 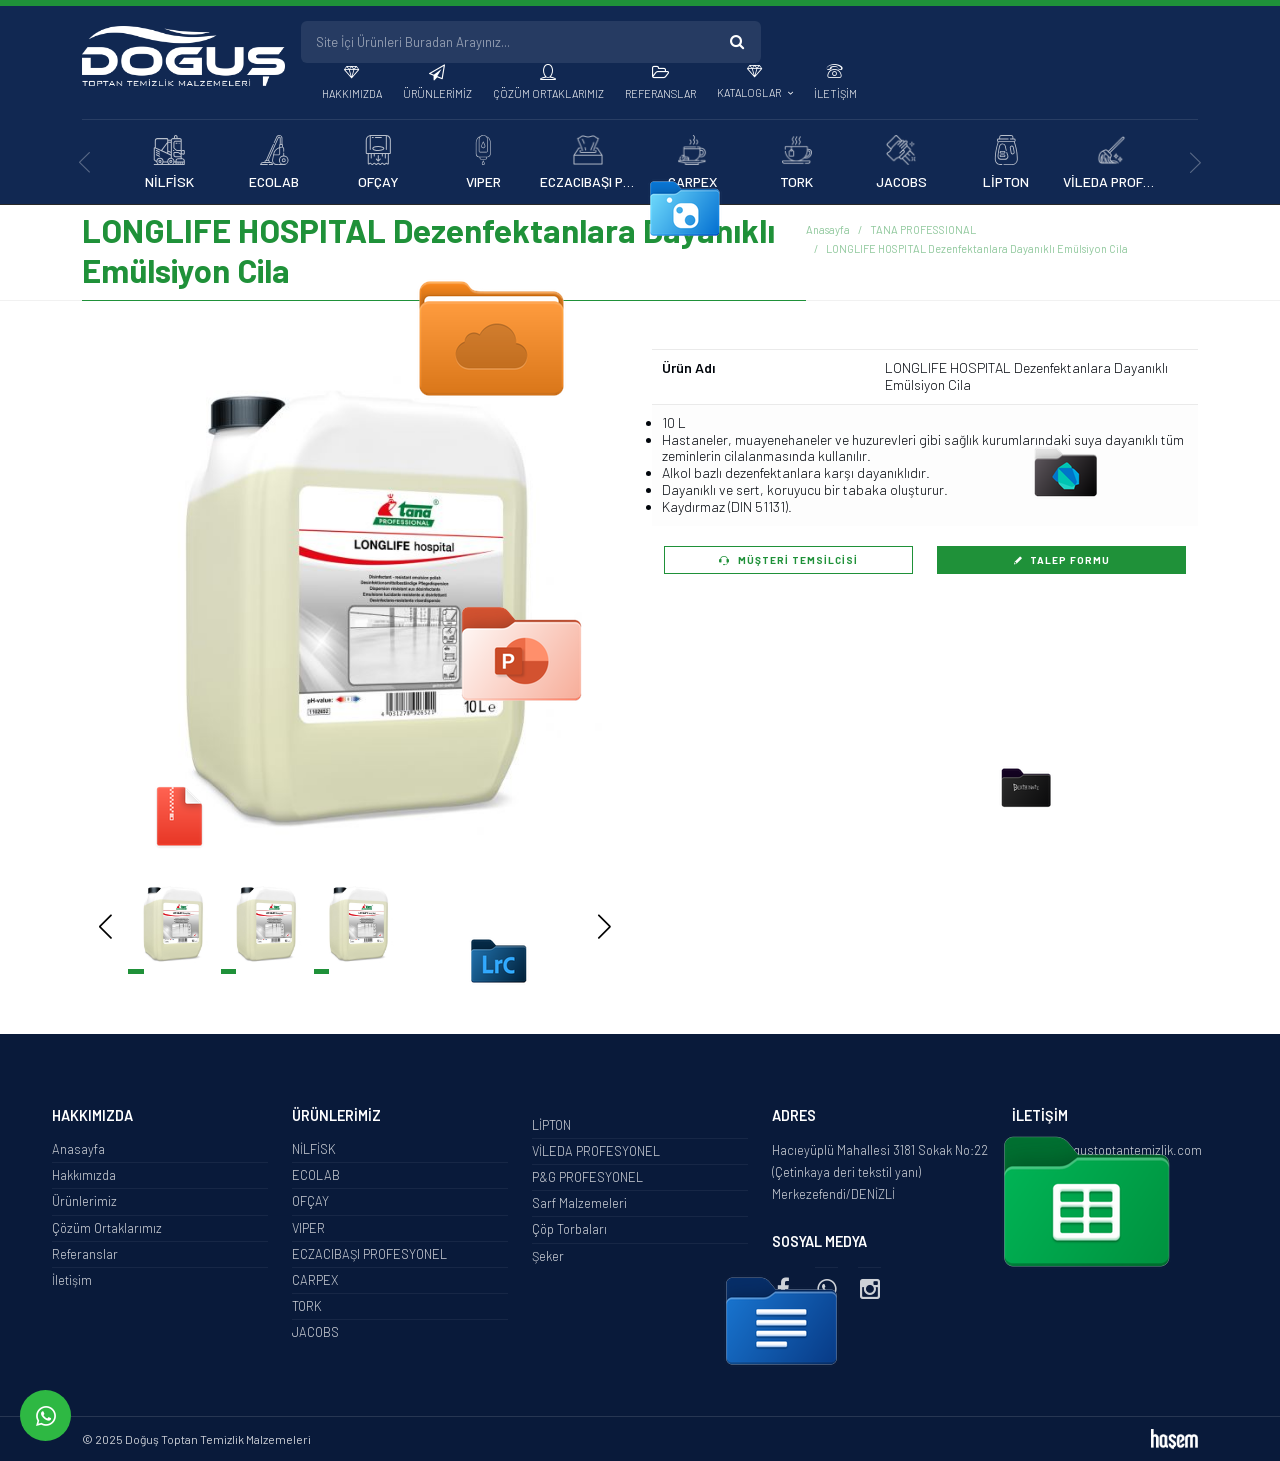 I want to click on open adobe lightroom classic project folder, so click(x=498, y=962).